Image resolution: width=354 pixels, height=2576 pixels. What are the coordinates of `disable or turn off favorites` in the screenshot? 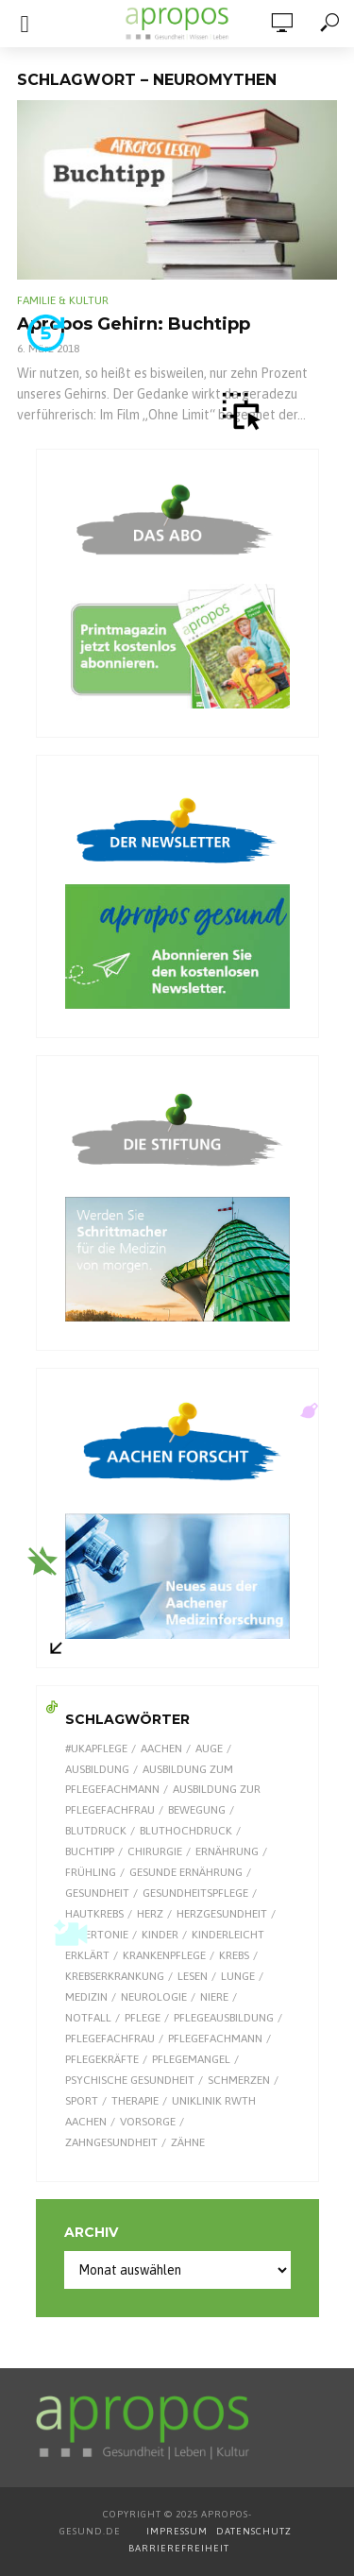 It's located at (42, 1561).